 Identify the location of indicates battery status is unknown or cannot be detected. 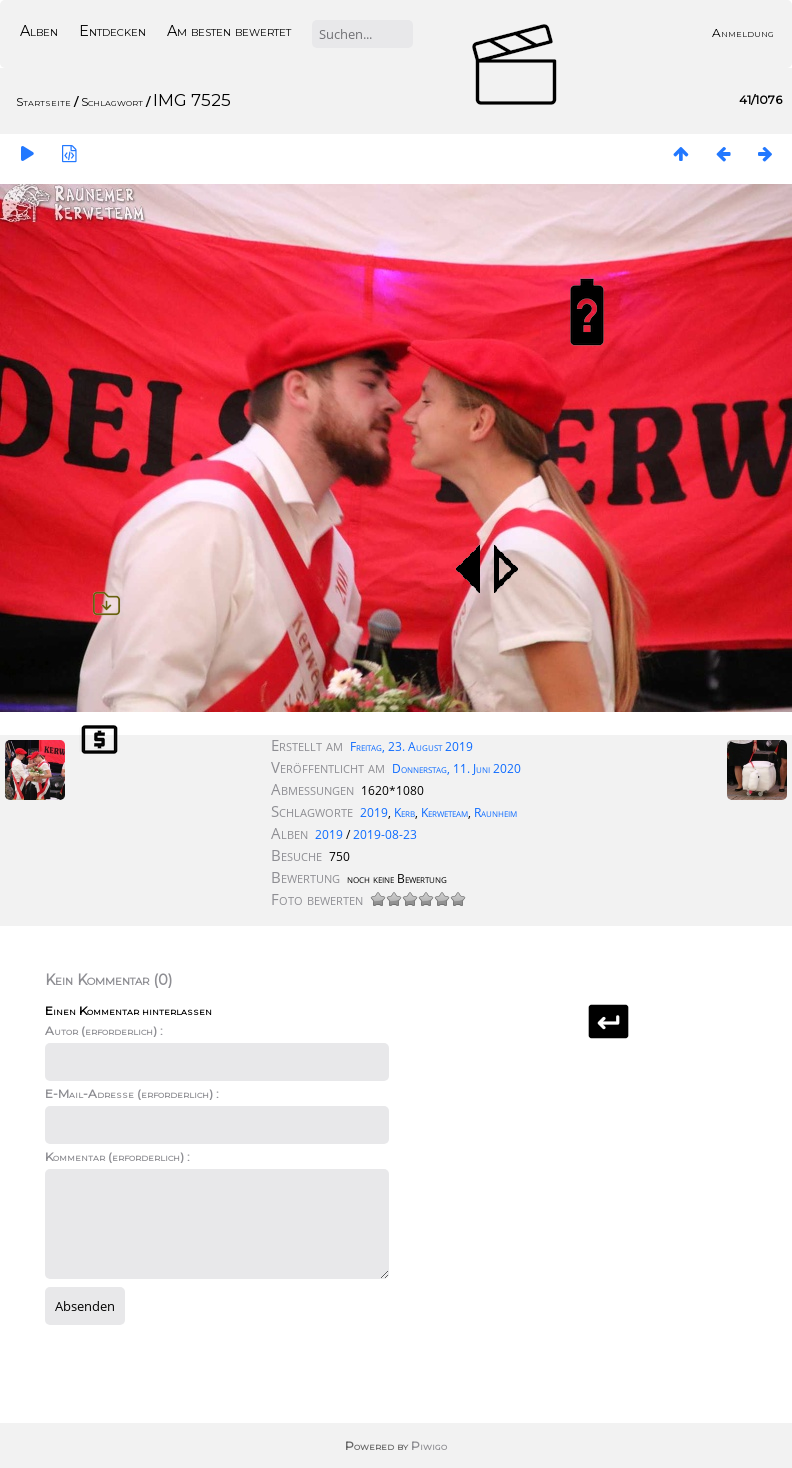
(587, 312).